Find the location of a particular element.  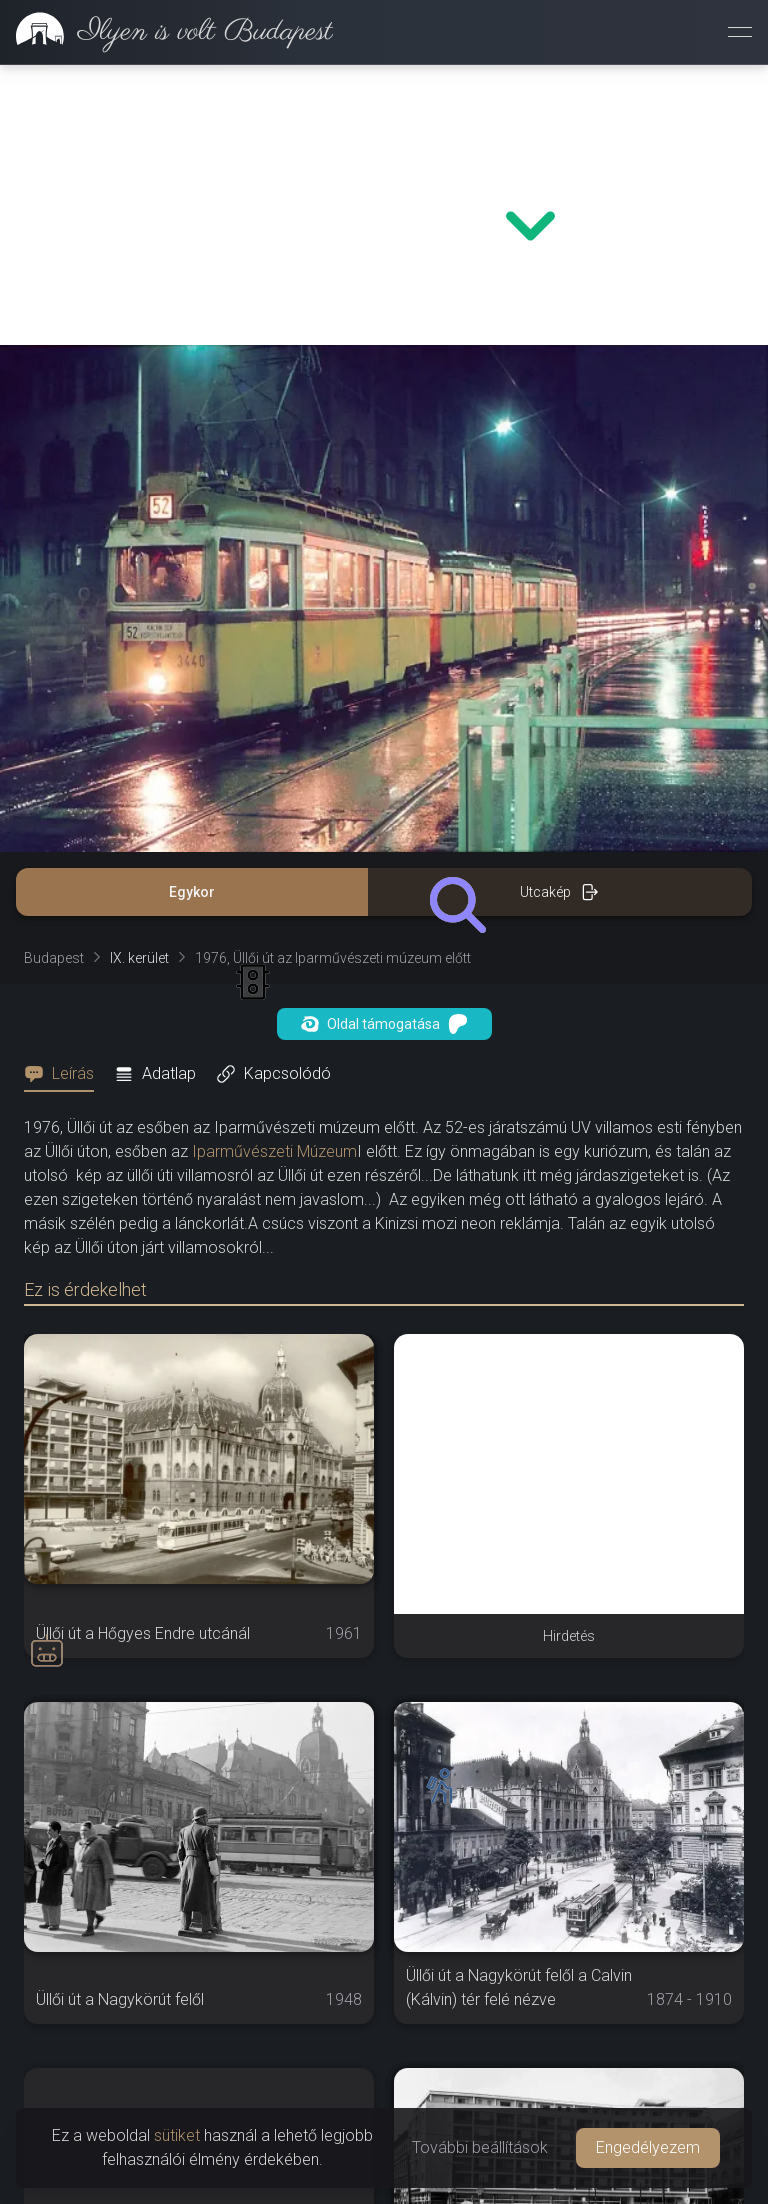

expand a dropdown menu or collapsed section is located at coordinates (530, 223).